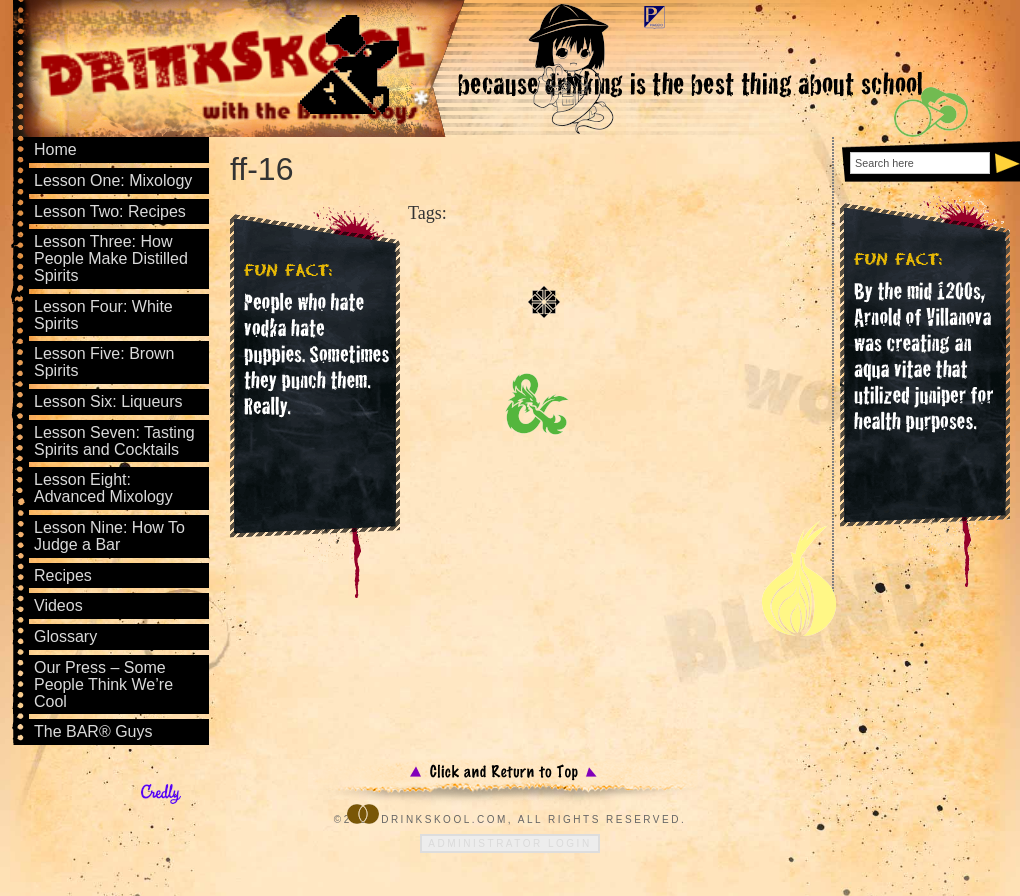 The width and height of the screenshot is (1020, 896). What do you see at coordinates (571, 69) in the screenshot?
I see `launch ren'py visual novel engine` at bounding box center [571, 69].